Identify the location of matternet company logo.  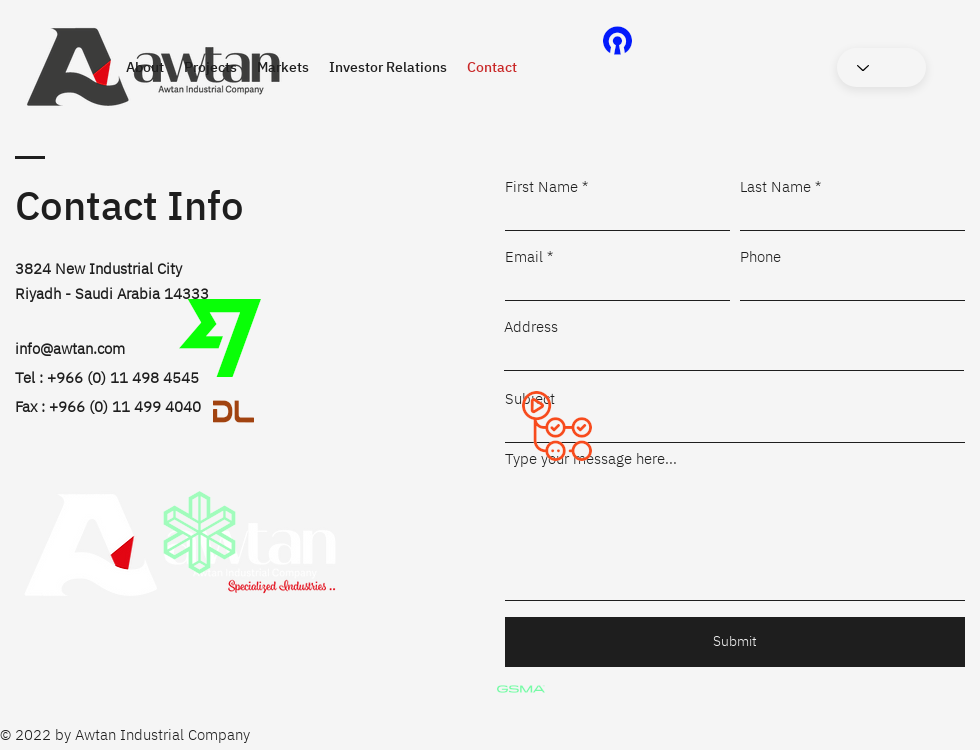
(199, 532).